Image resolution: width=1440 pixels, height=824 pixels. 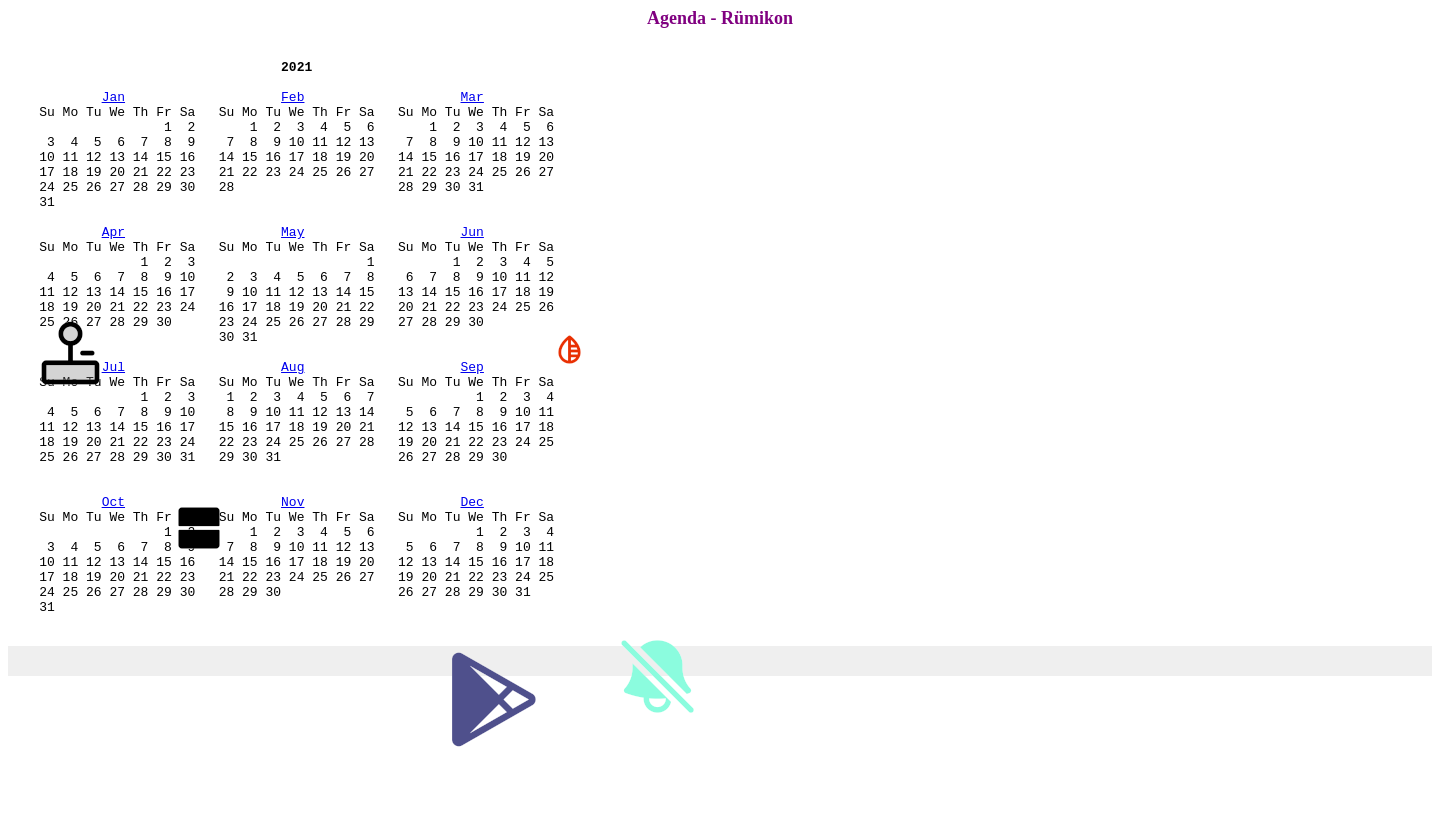 What do you see at coordinates (569, 350) in the screenshot?
I see `adjust water or humidity level` at bounding box center [569, 350].